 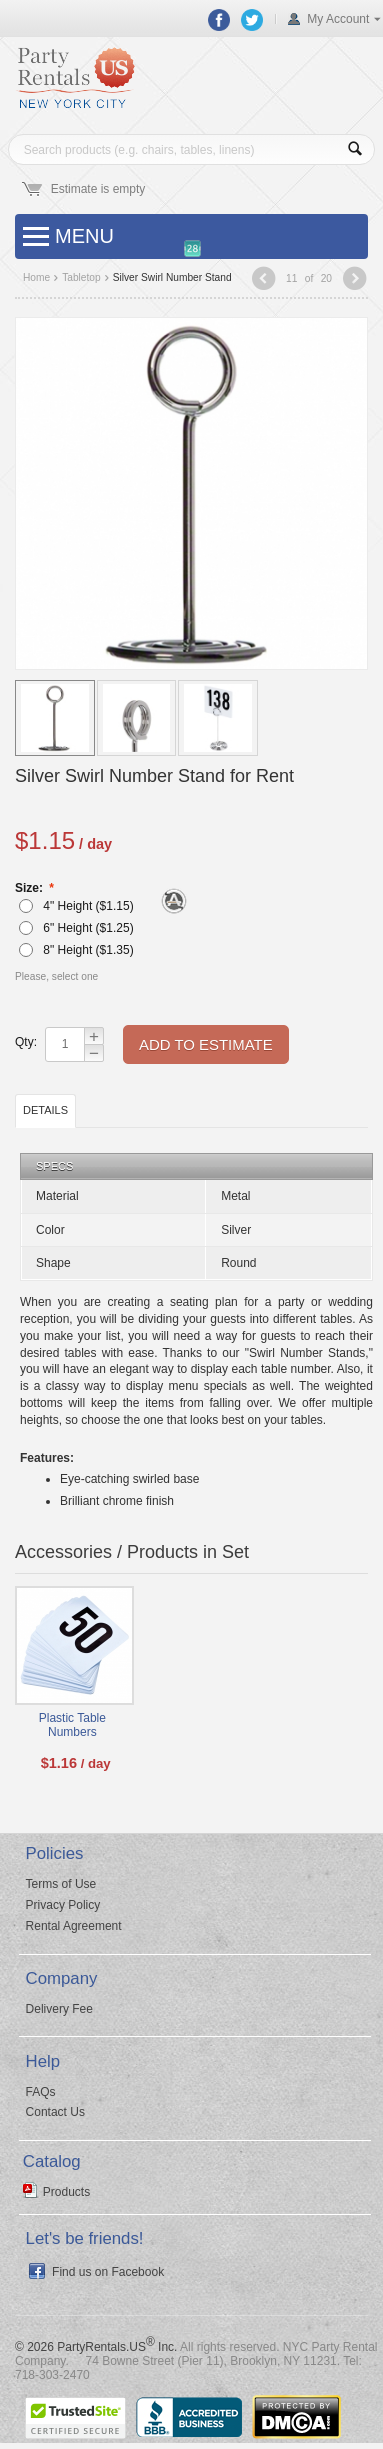 I want to click on open the calendar app, so click(x=192, y=248).